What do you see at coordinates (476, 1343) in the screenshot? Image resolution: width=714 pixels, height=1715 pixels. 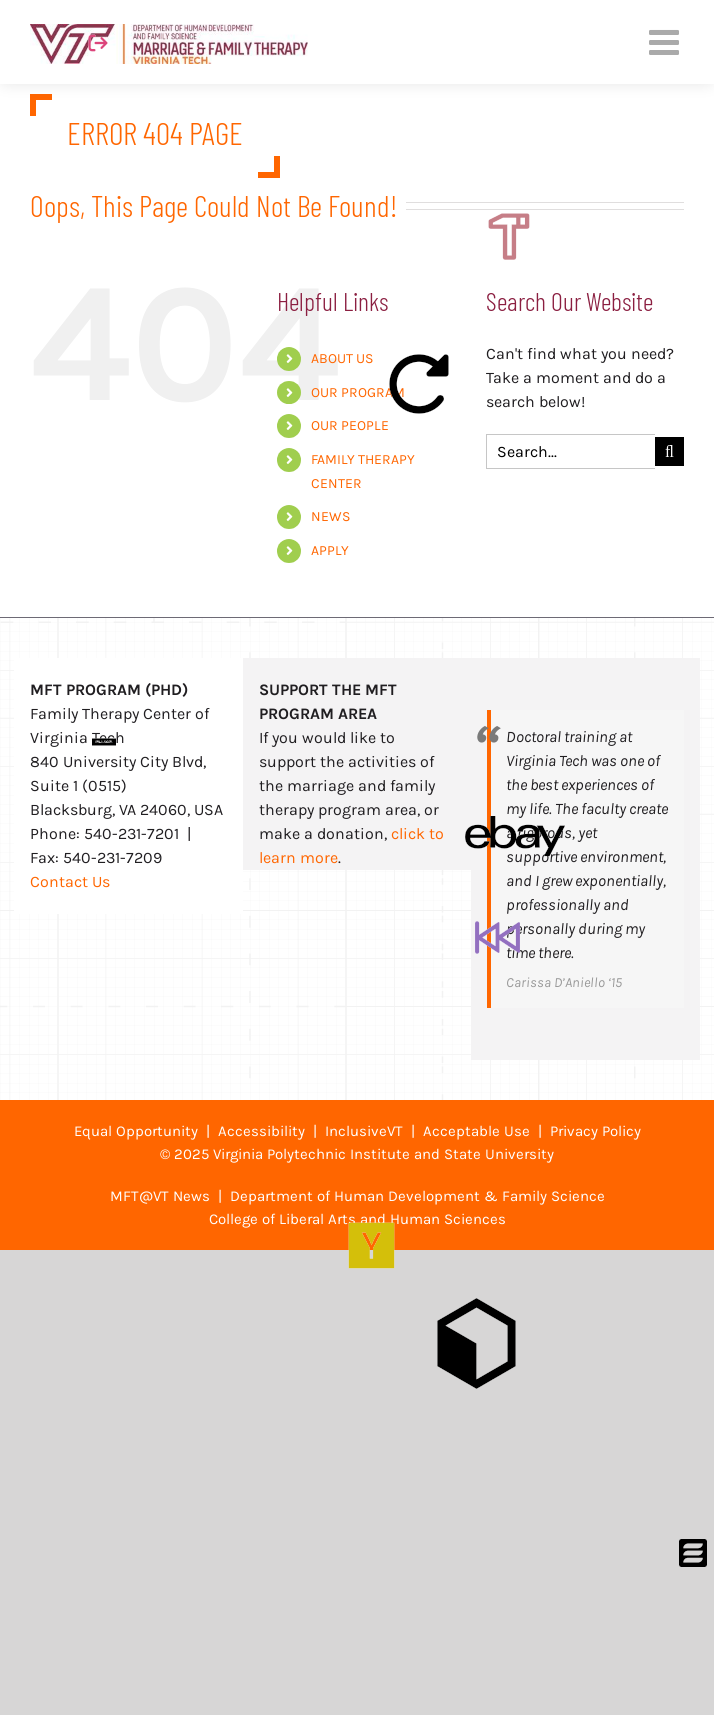 I see `open 3d modeling or design tools` at bounding box center [476, 1343].